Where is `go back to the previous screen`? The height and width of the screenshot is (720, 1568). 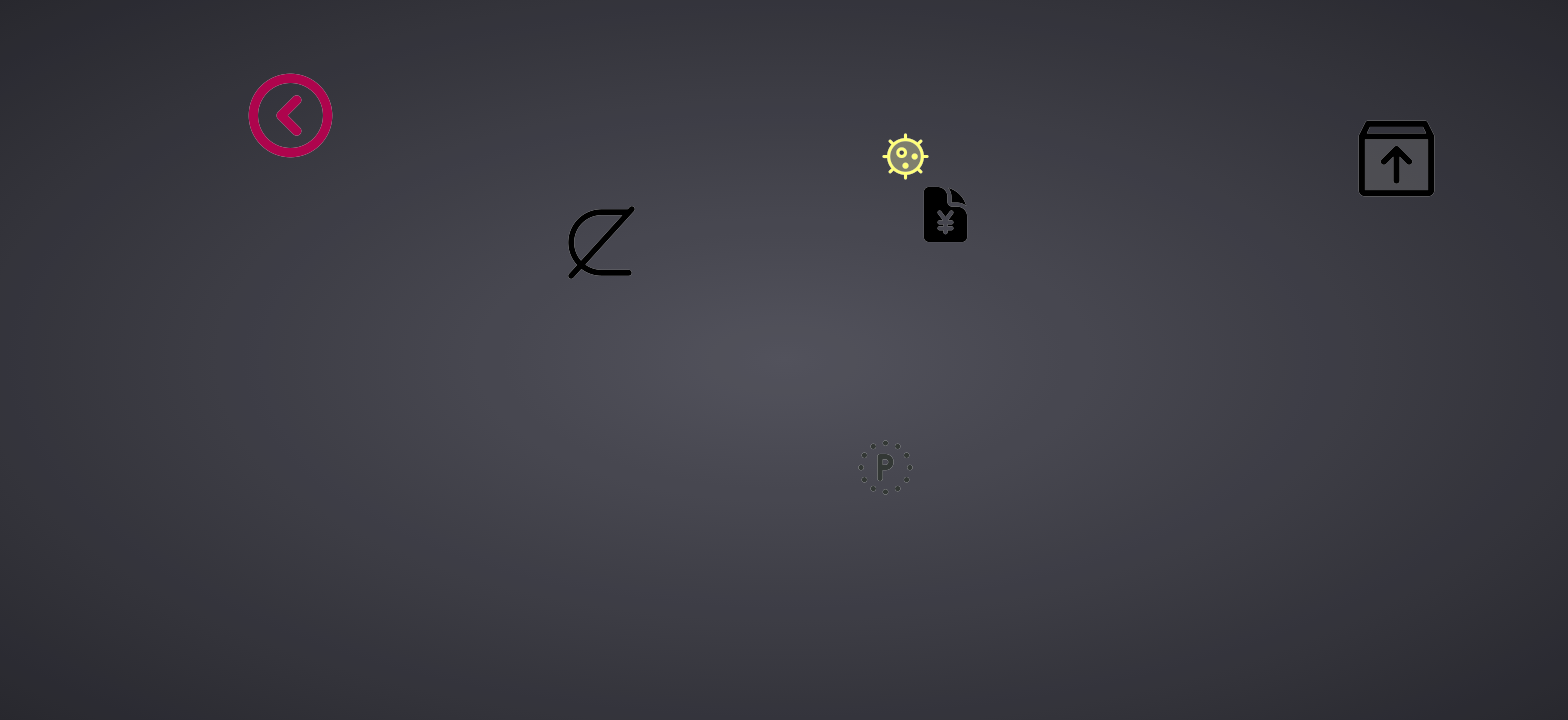 go back to the previous screen is located at coordinates (290, 115).